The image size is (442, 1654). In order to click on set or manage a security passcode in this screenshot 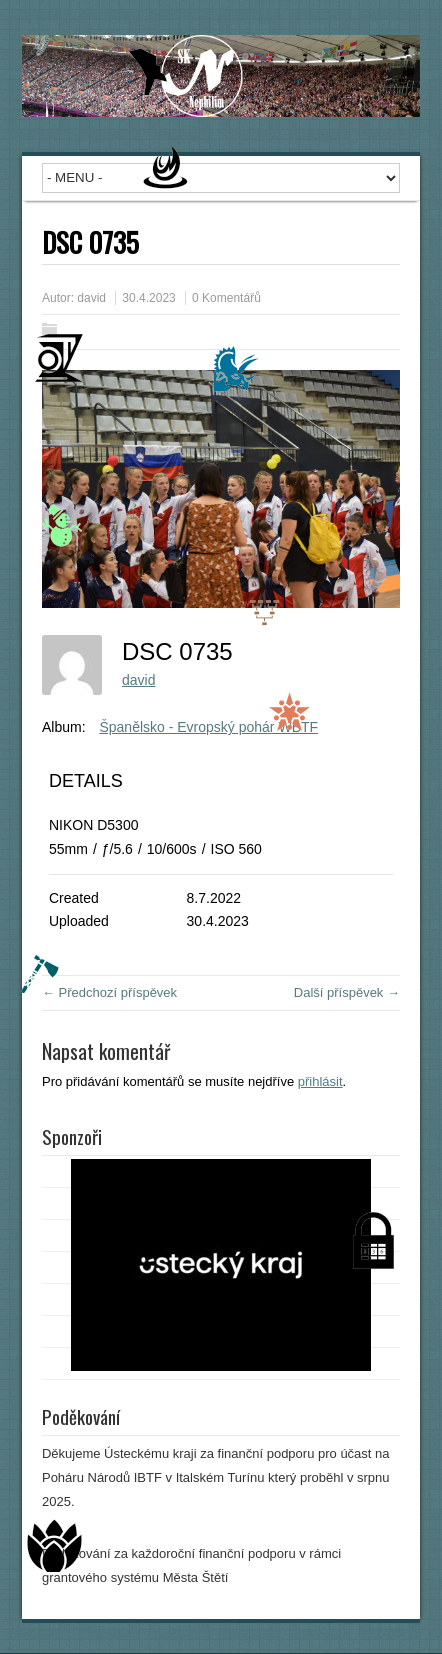, I will do `click(373, 1240)`.